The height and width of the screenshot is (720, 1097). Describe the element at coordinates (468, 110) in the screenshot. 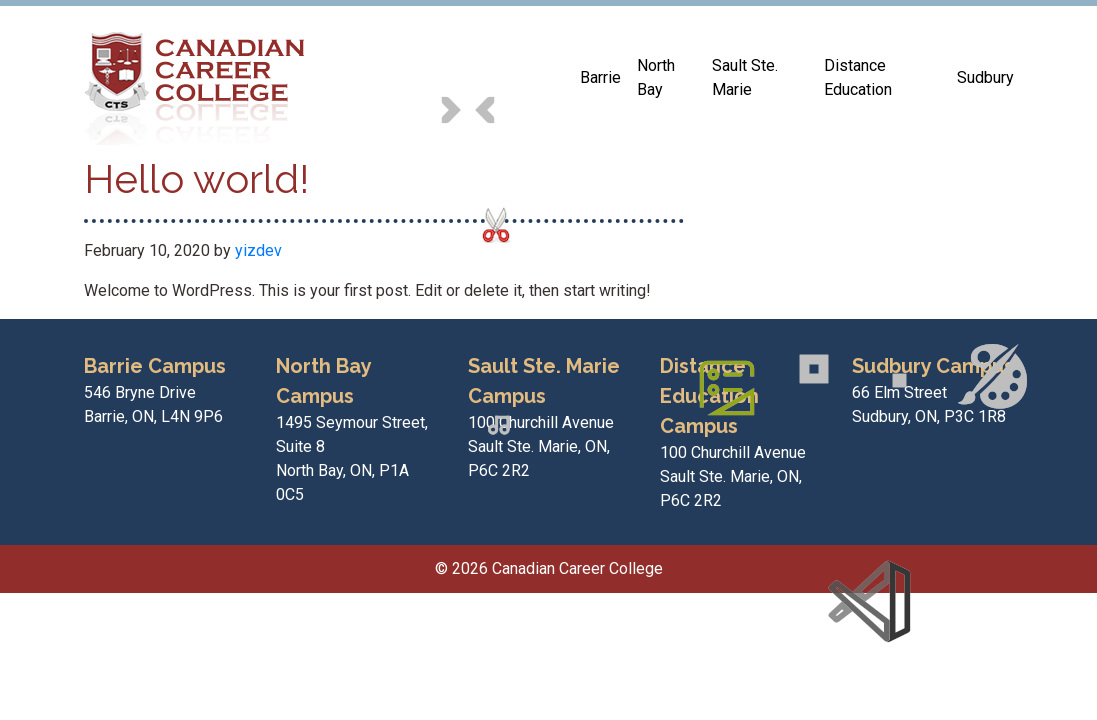

I see `select content between two points` at that location.